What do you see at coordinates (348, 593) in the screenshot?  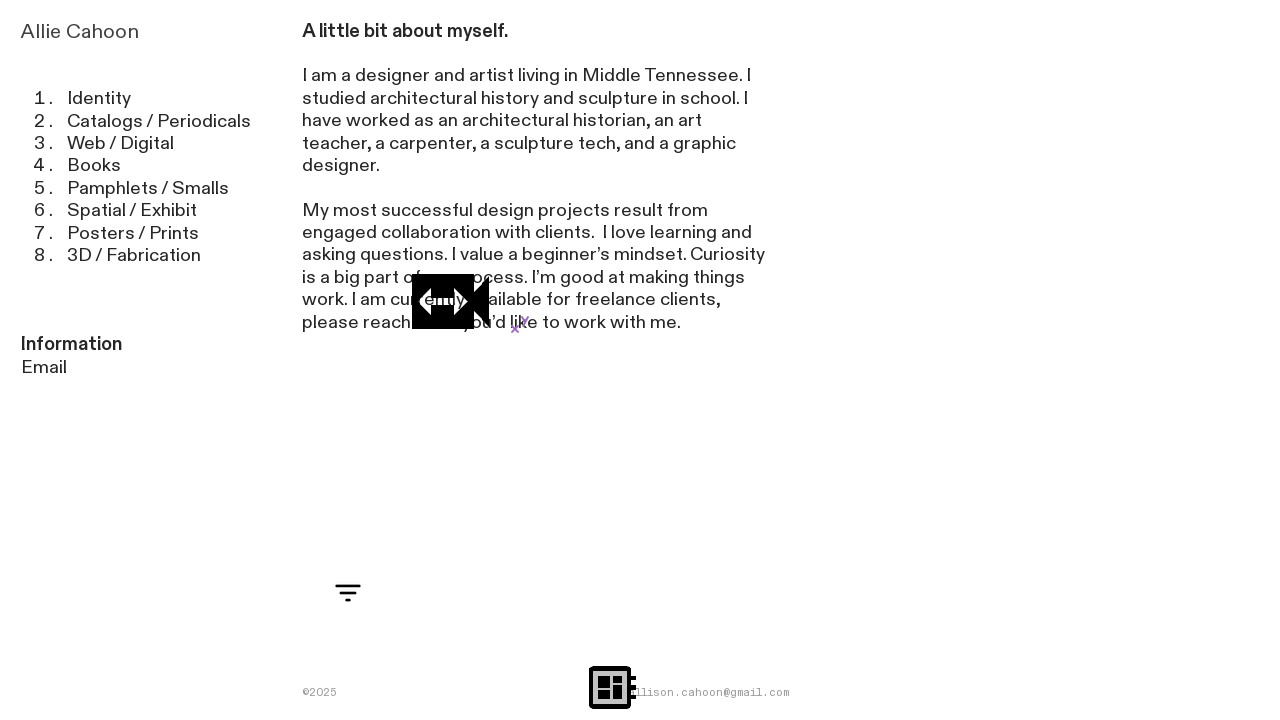 I see `filter or sort list items` at bounding box center [348, 593].